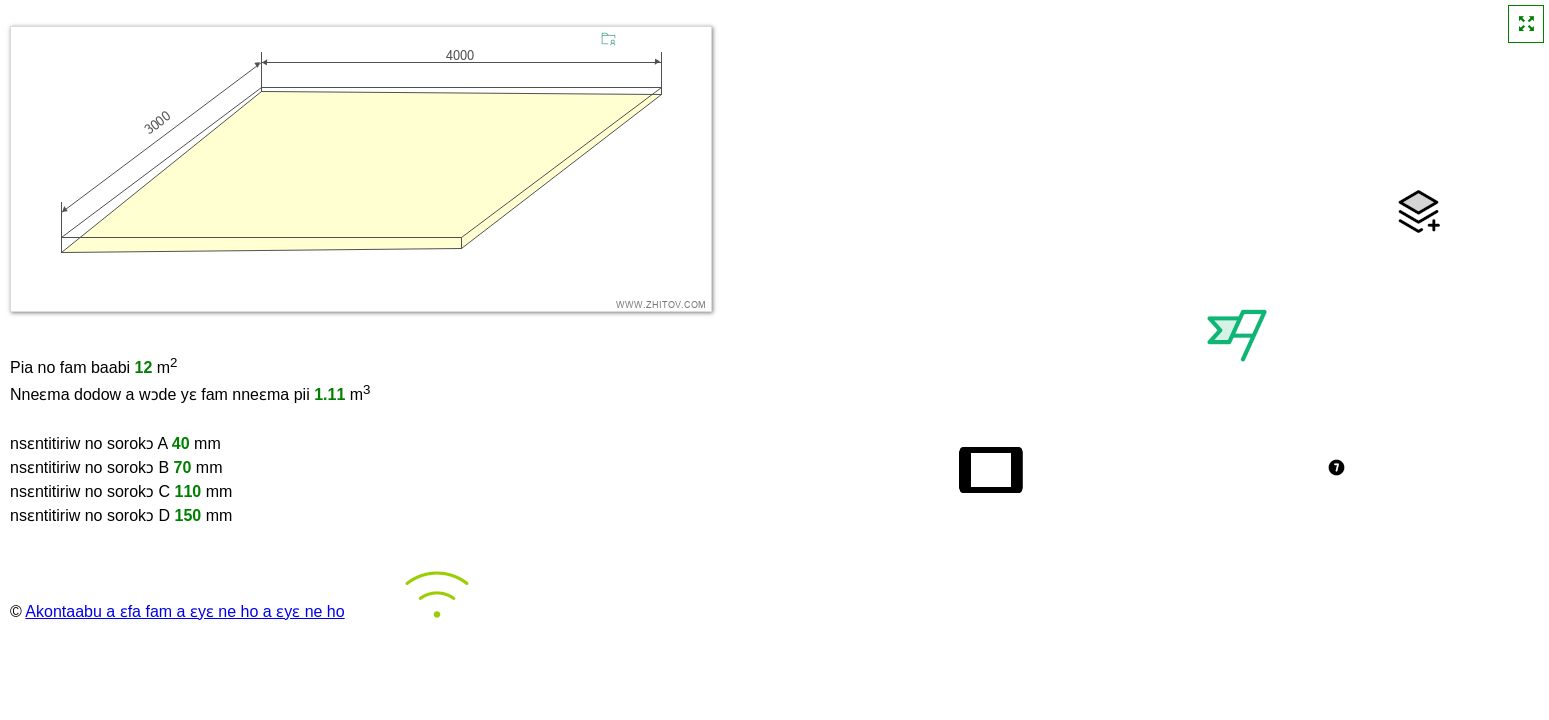  What do you see at coordinates (1236, 333) in the screenshot?
I see `flag or bookmark an item` at bounding box center [1236, 333].